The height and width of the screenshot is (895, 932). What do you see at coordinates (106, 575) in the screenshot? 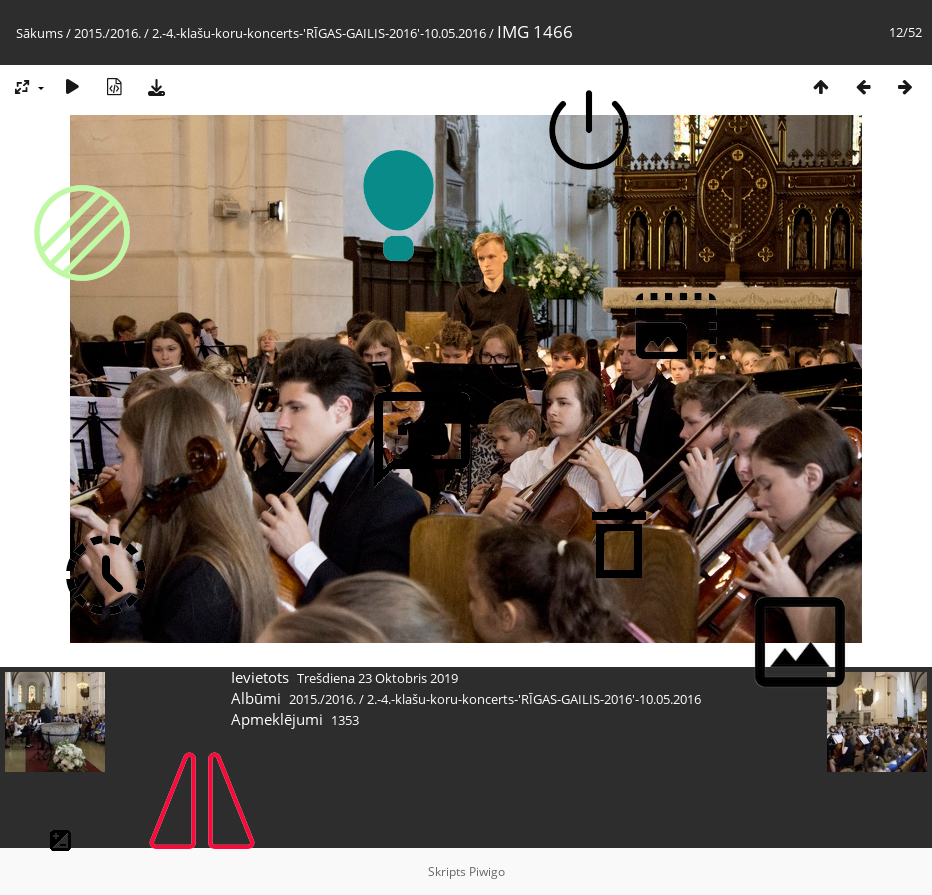
I see `toggle history tracking off` at bounding box center [106, 575].